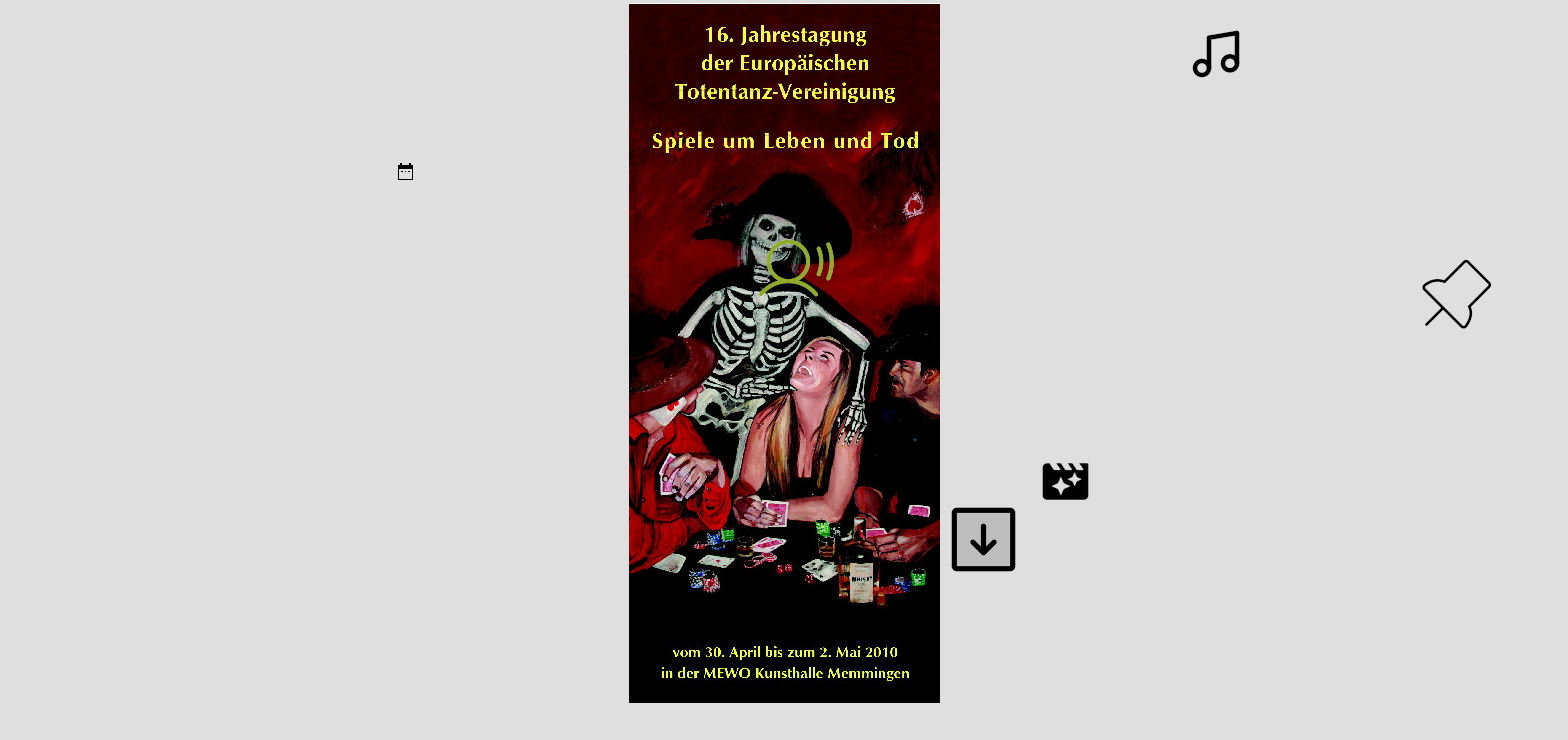  I want to click on select a date range, so click(405, 171).